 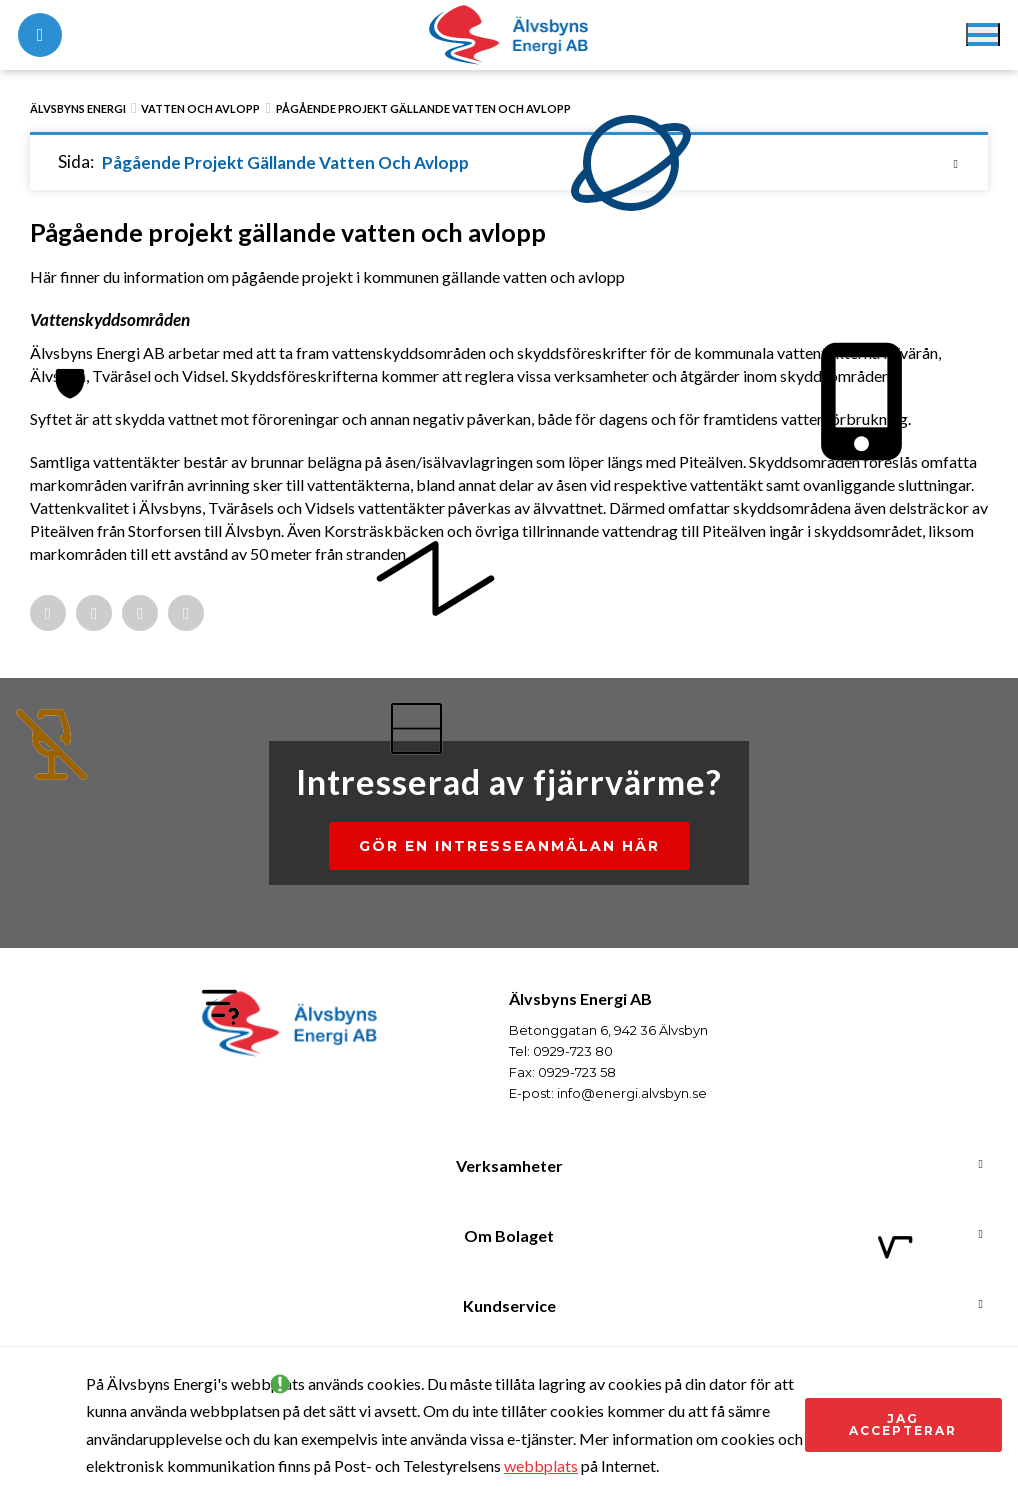 I want to click on split view horizontally, so click(x=416, y=728).